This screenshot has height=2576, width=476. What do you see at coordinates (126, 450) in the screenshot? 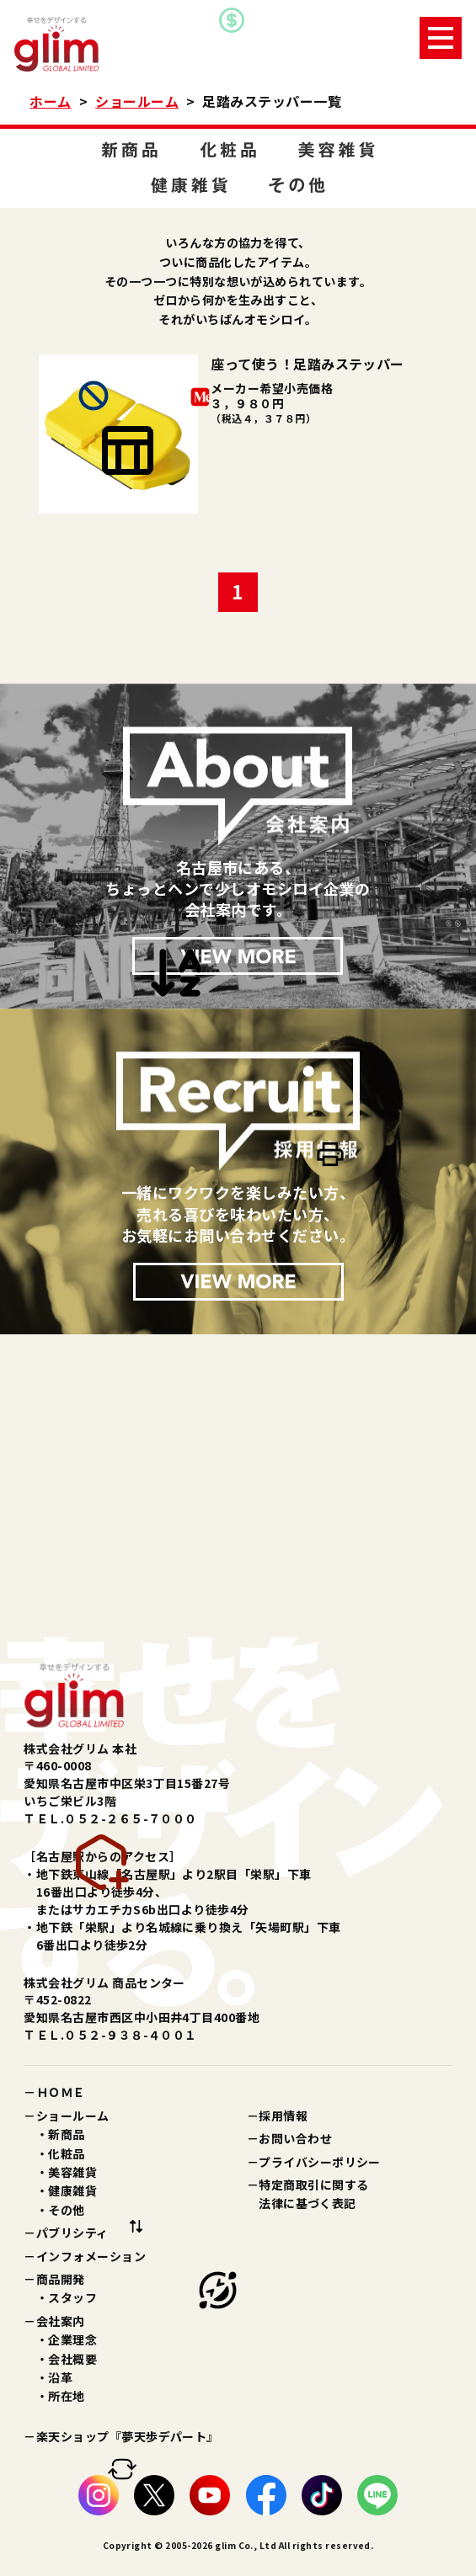
I see `view data in table format` at bounding box center [126, 450].